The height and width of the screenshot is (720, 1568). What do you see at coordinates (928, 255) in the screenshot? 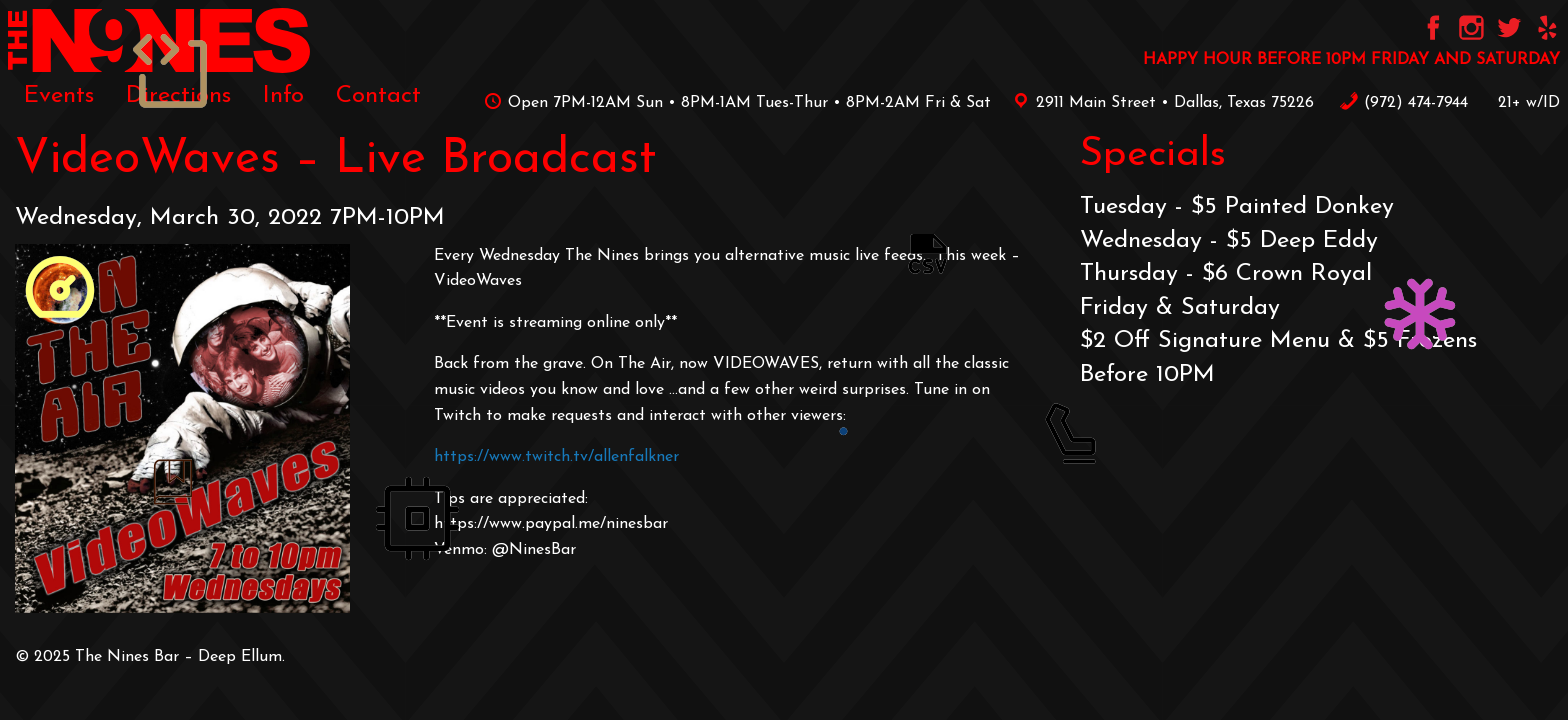
I see `open or view a CSV file` at bounding box center [928, 255].